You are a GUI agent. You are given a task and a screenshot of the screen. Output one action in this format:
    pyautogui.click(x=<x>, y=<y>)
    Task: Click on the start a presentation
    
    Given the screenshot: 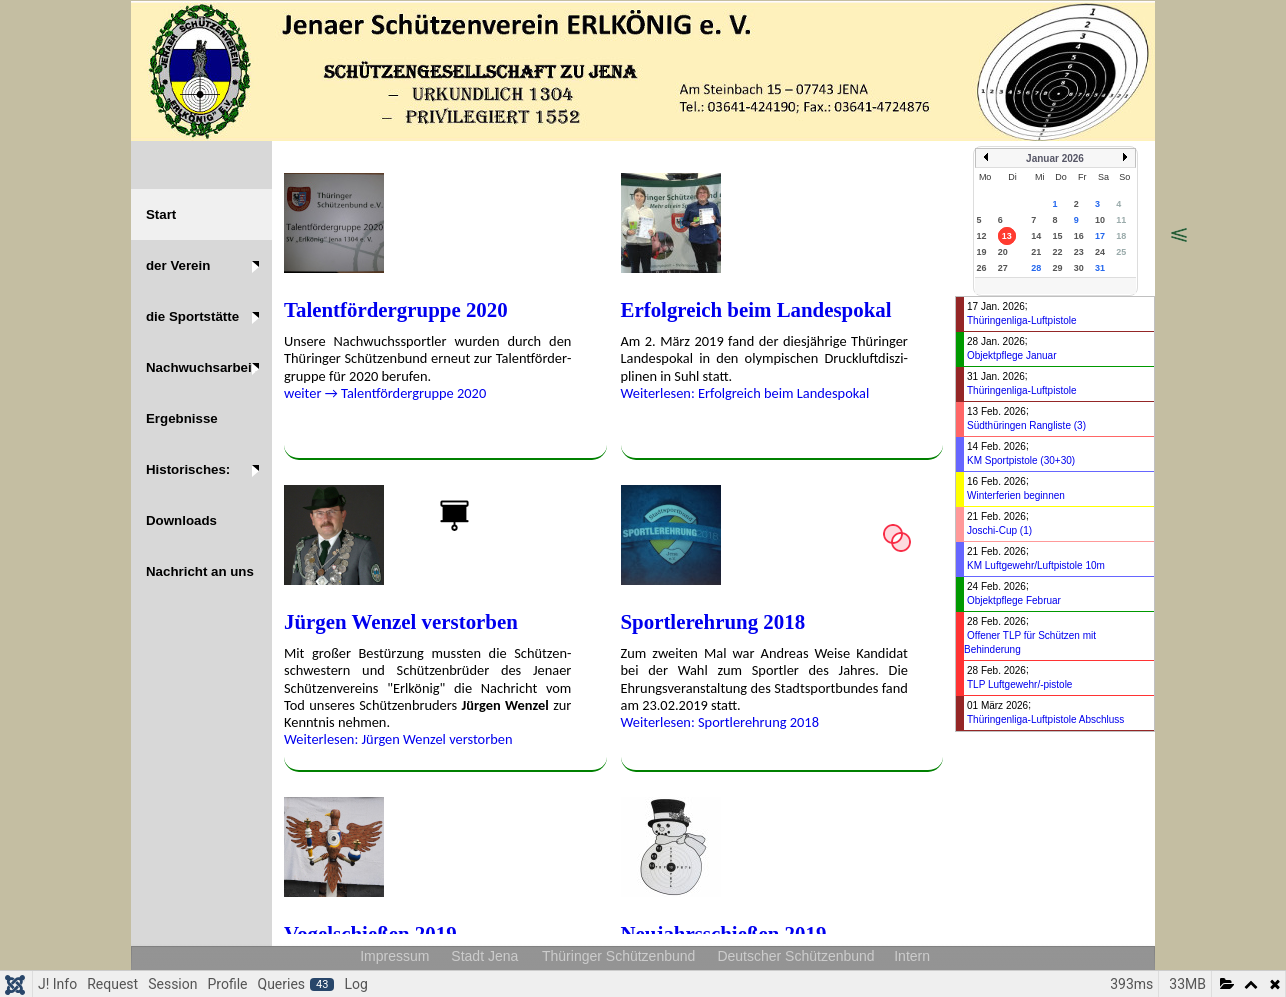 What is the action you would take?
    pyautogui.click(x=454, y=513)
    